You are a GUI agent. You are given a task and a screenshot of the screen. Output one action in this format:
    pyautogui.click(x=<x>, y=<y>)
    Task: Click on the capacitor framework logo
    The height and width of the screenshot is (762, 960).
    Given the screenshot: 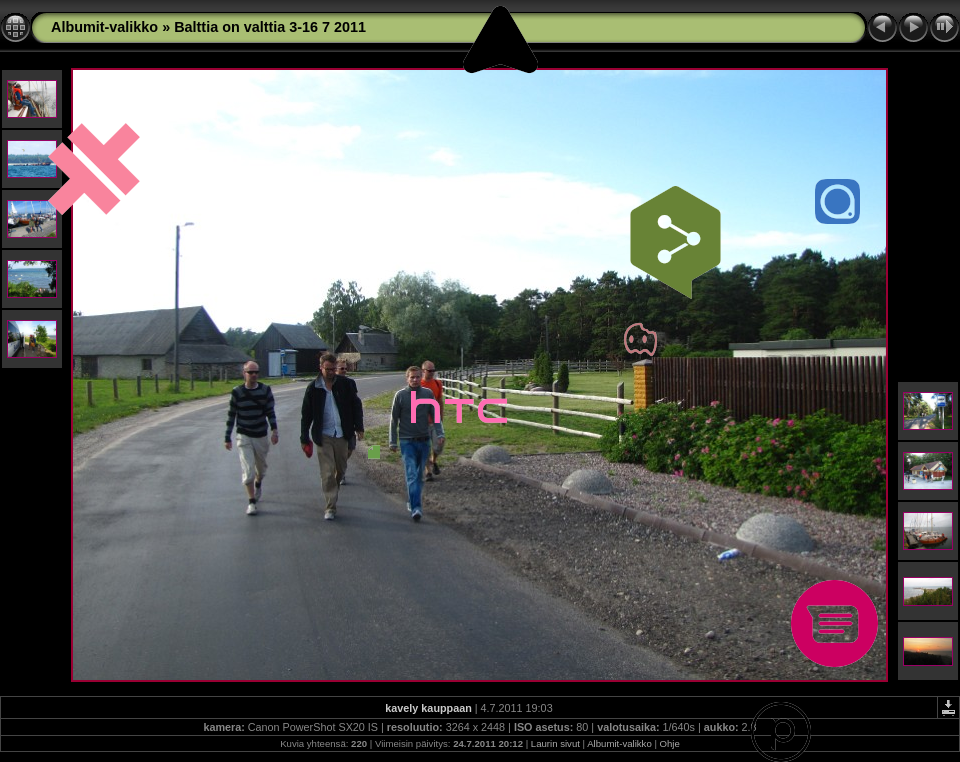 What is the action you would take?
    pyautogui.click(x=94, y=169)
    